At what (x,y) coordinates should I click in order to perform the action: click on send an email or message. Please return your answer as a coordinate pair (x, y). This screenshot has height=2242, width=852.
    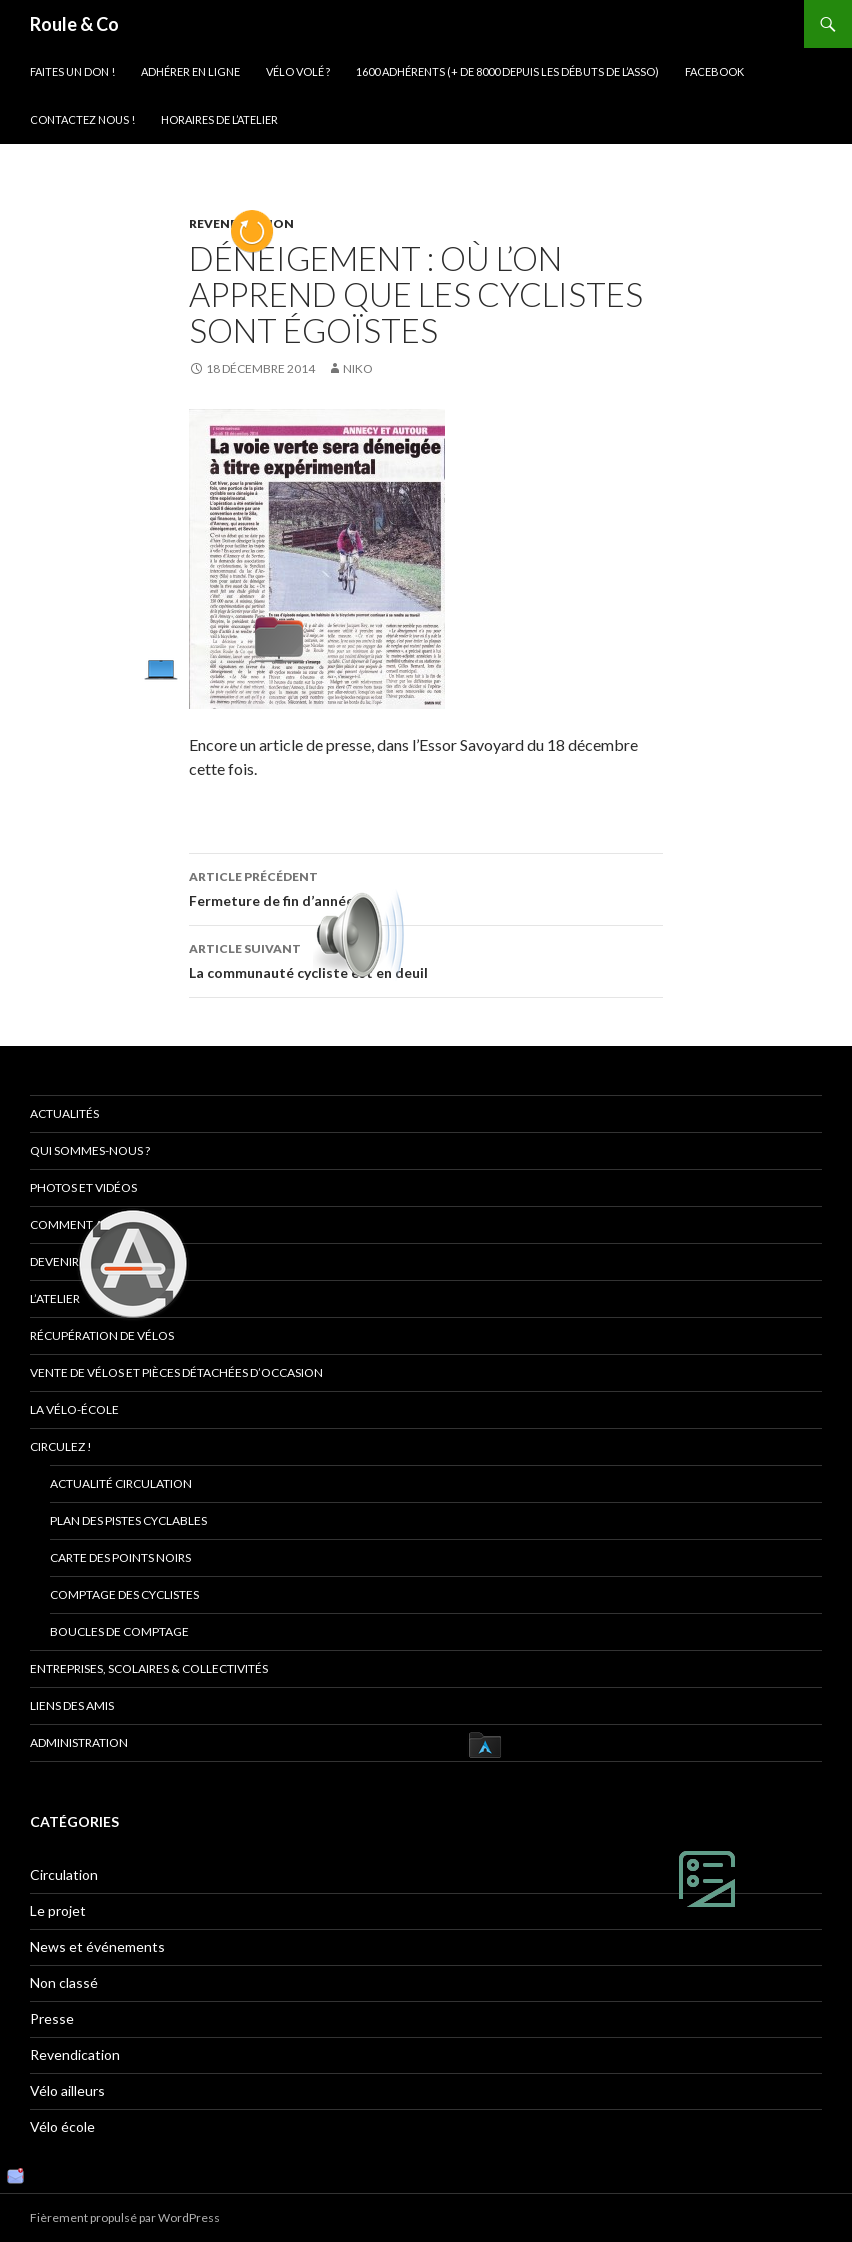
    Looking at the image, I should click on (15, 2176).